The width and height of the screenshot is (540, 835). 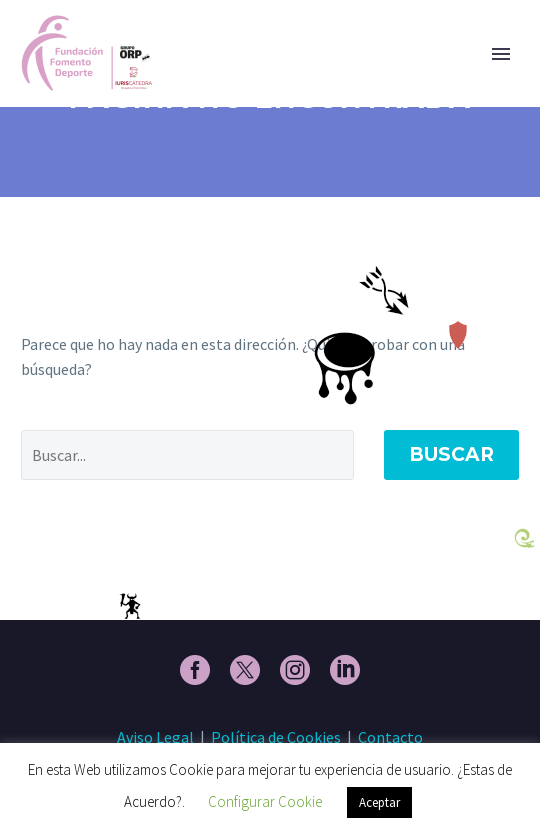 I want to click on indicates slime or goo element in a game, so click(x=344, y=368).